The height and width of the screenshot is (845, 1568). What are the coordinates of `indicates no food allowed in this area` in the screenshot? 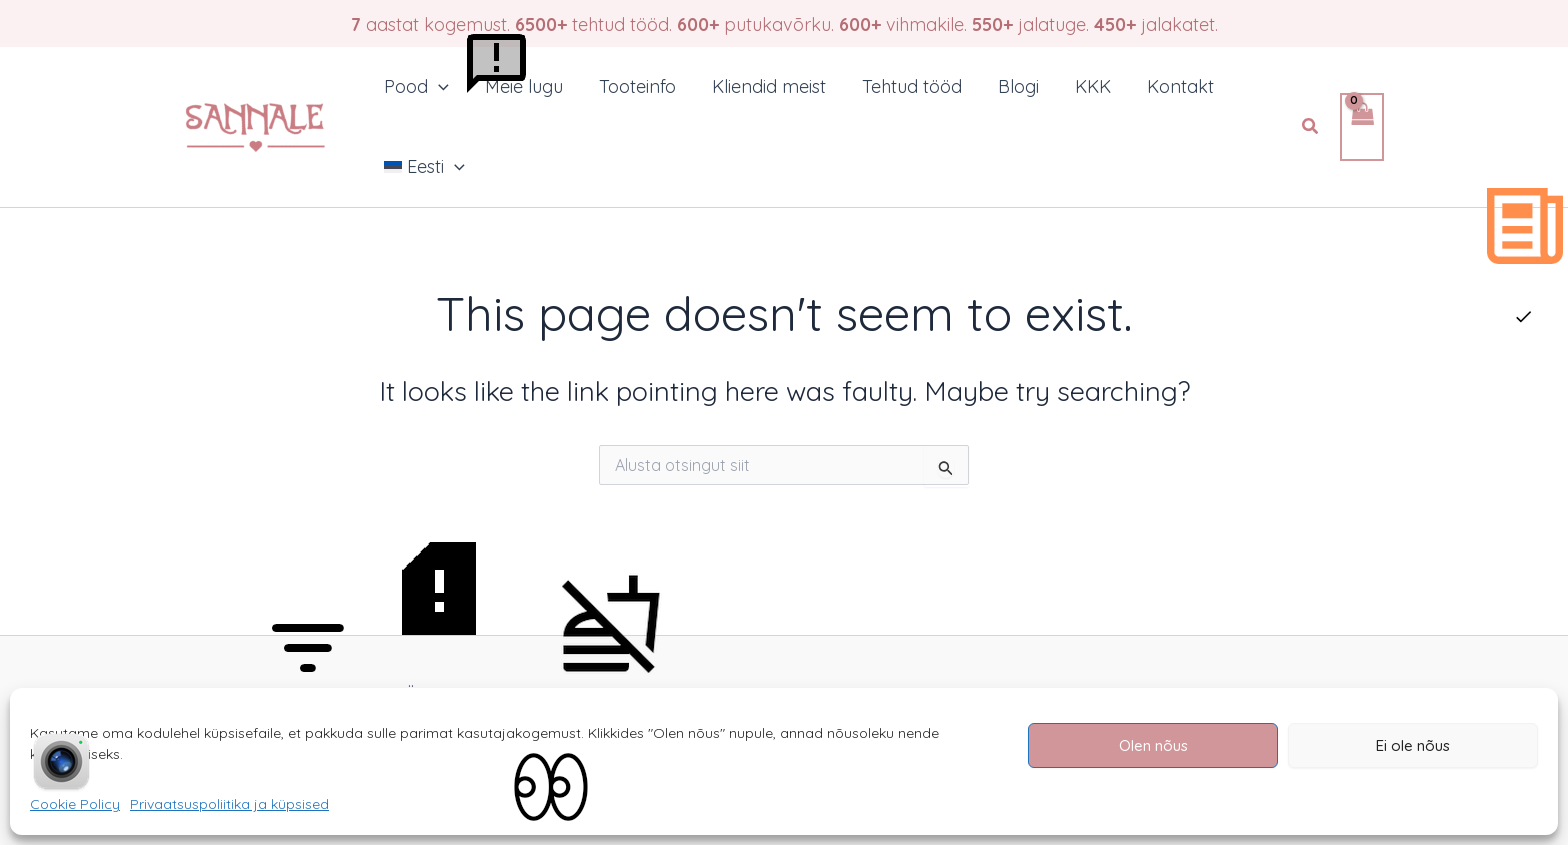 It's located at (611, 623).